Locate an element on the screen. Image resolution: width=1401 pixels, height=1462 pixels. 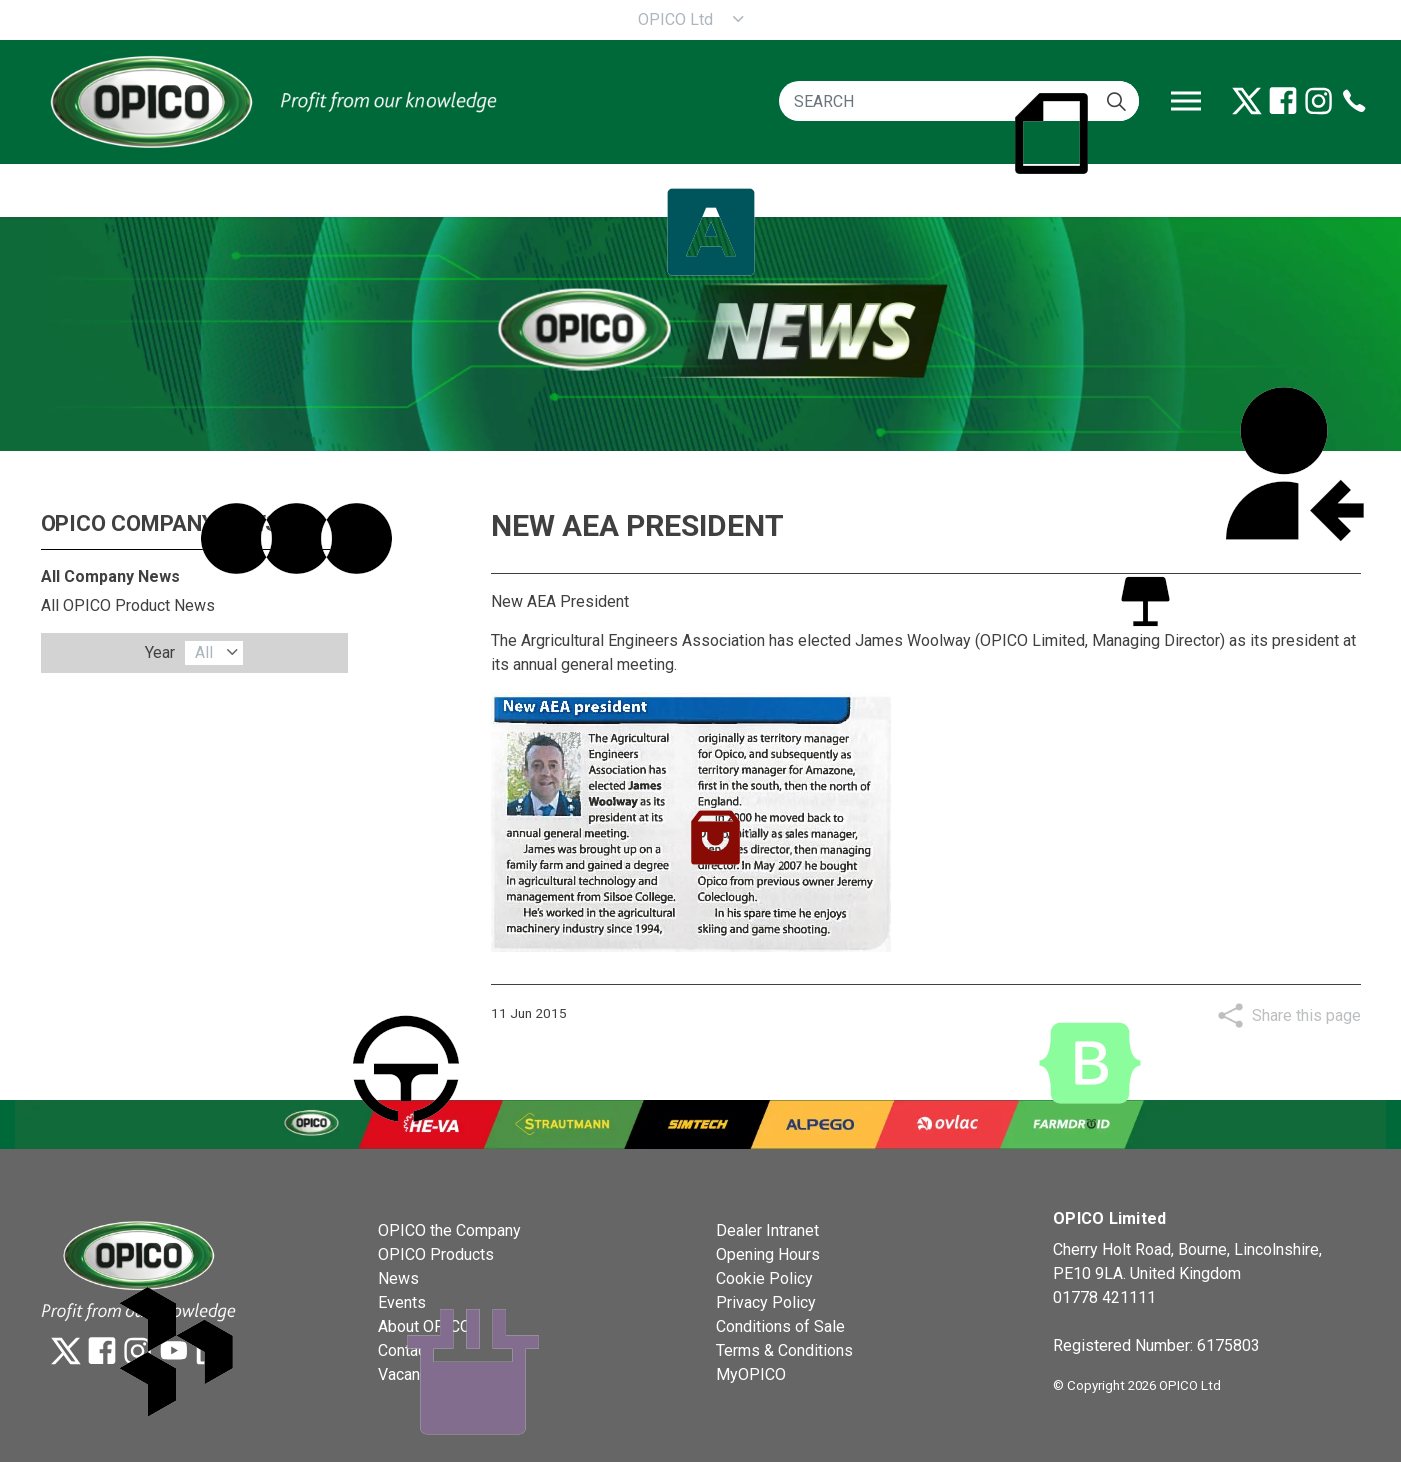
open keynote presentation app is located at coordinates (1145, 601).